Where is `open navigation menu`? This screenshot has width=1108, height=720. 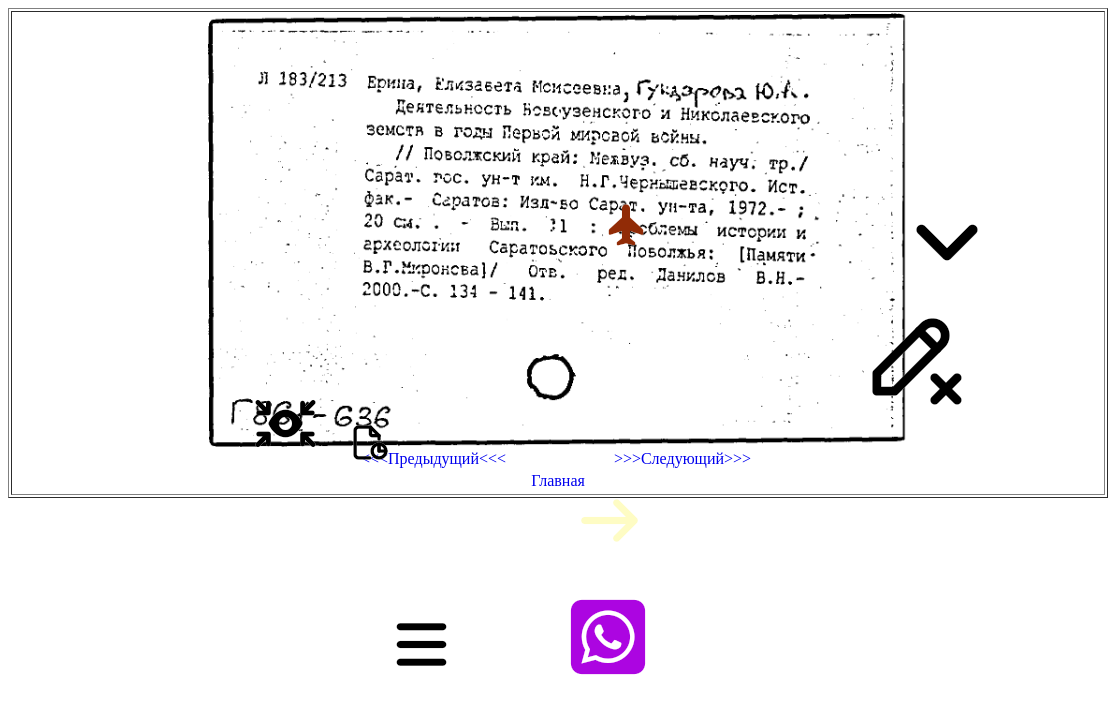
open navigation menu is located at coordinates (421, 644).